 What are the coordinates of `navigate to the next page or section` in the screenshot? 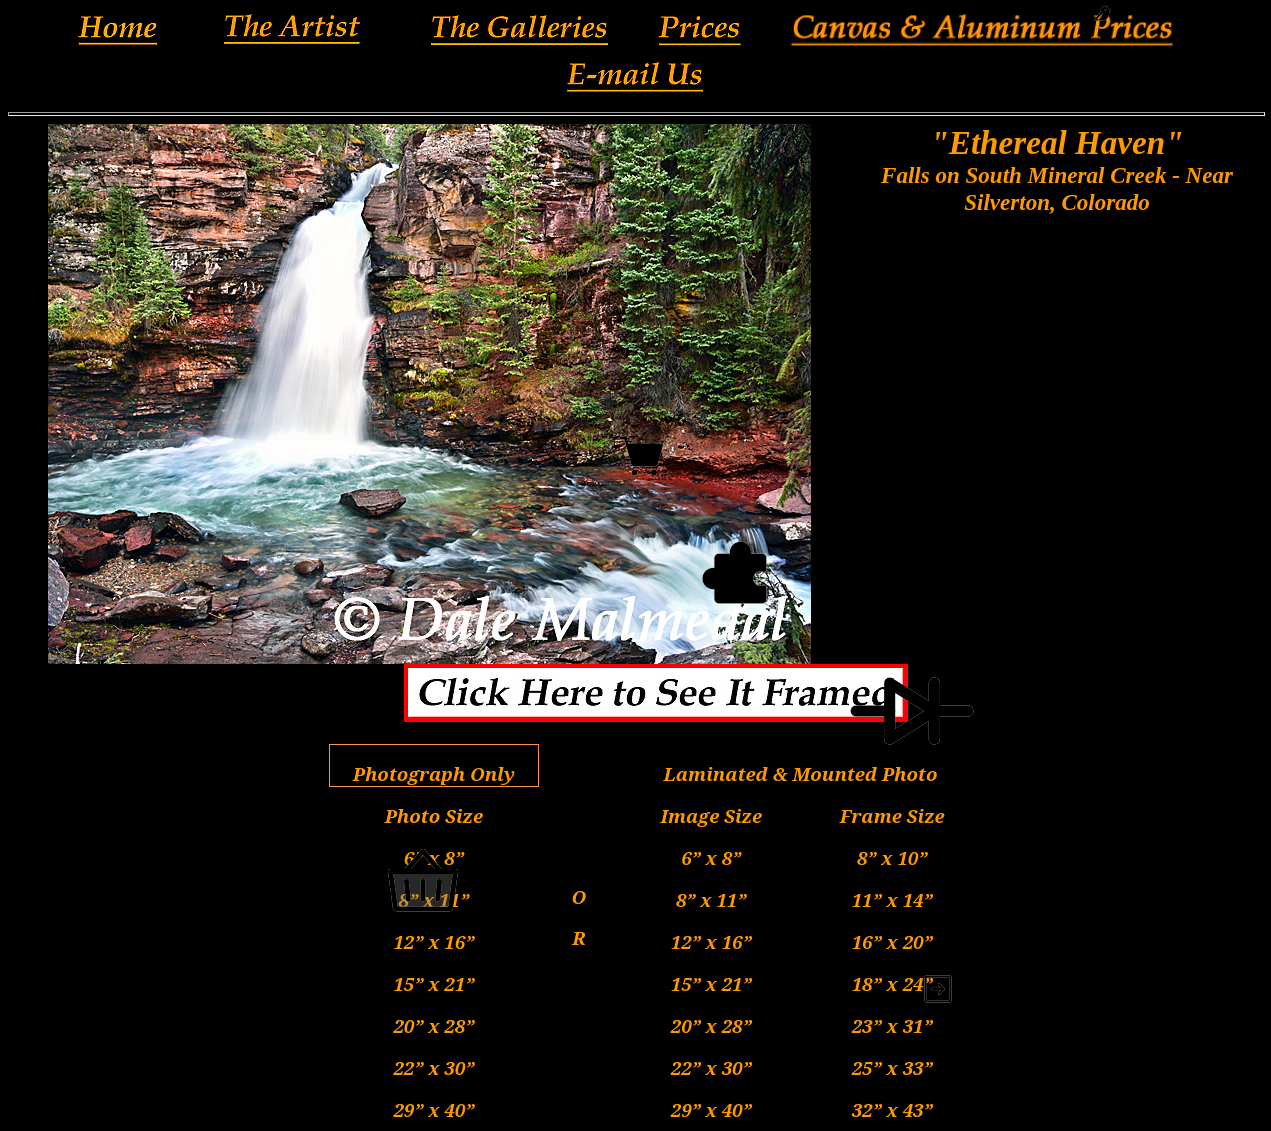 It's located at (938, 989).